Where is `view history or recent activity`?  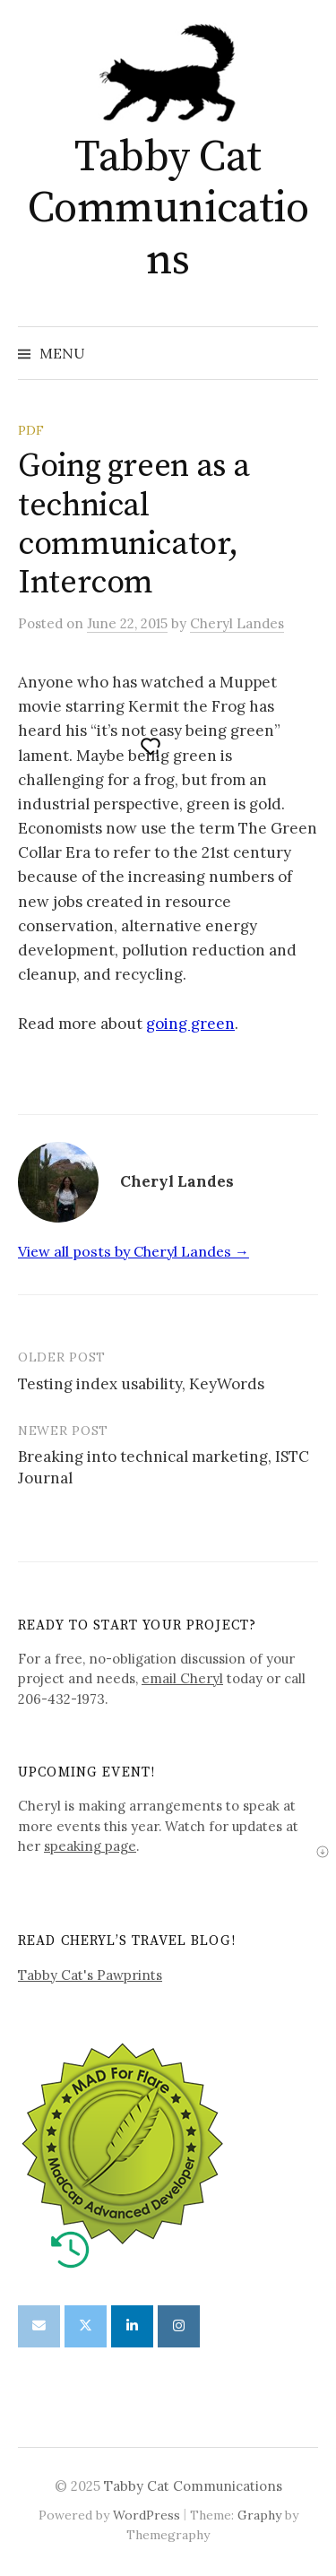 view history or recent activity is located at coordinates (71, 2250).